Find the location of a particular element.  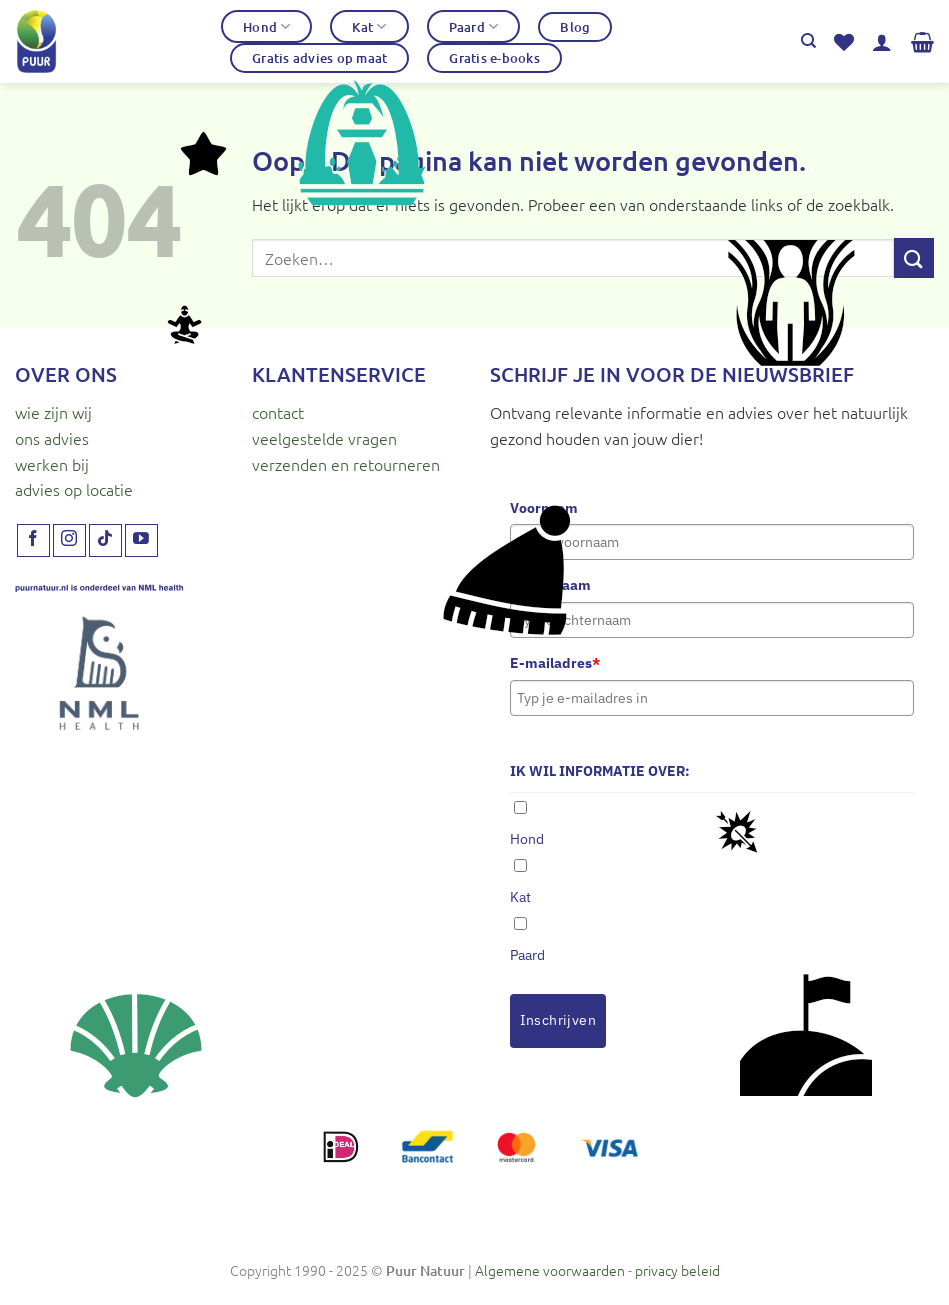

indicates a special power-up or ability is active is located at coordinates (791, 303).